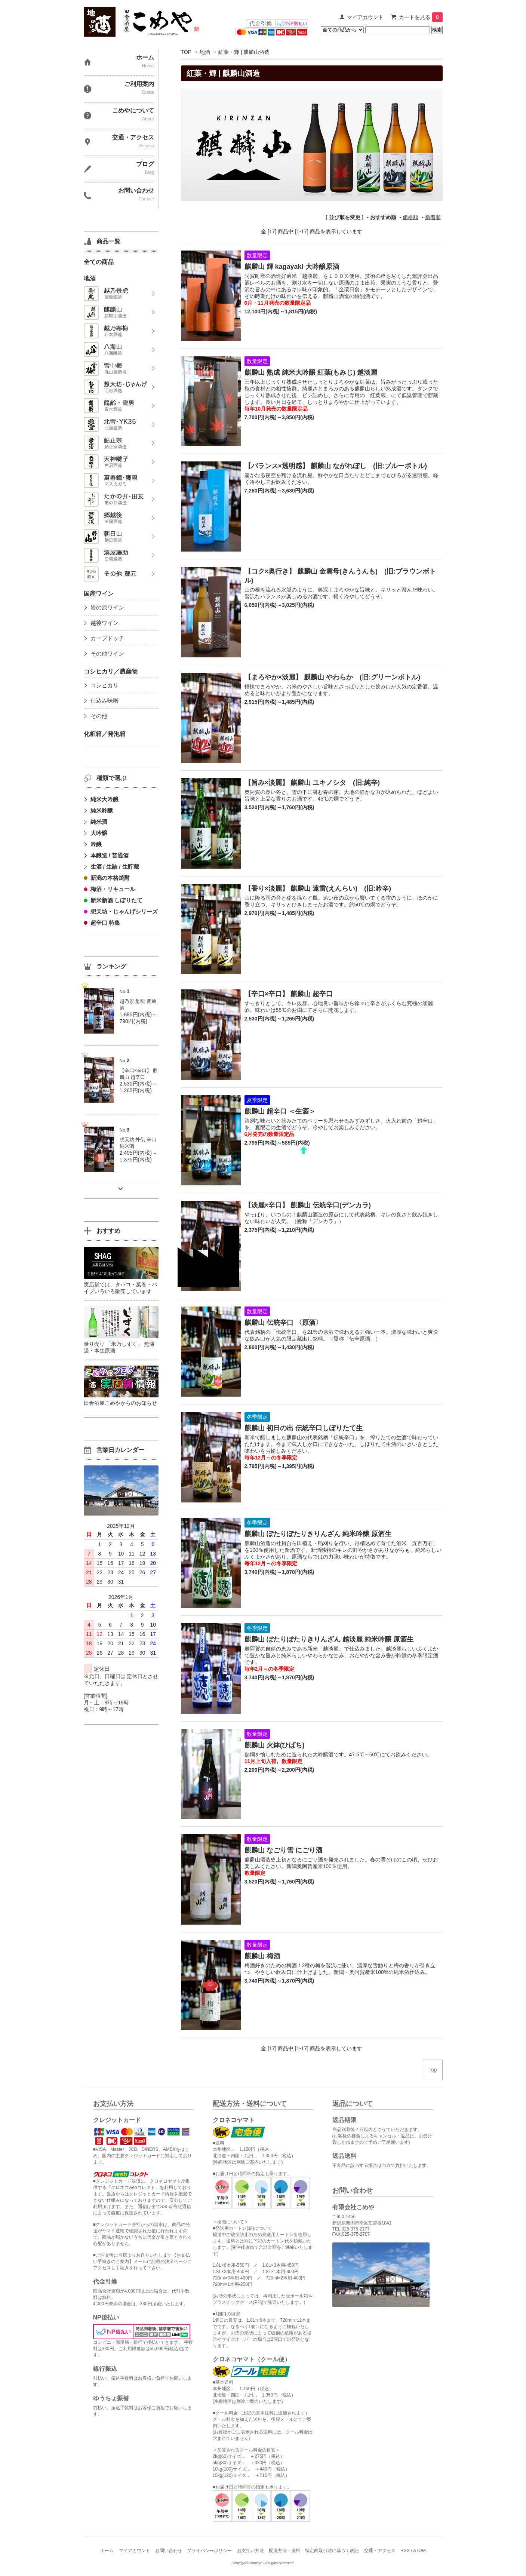 This screenshot has height=2576, width=526. What do you see at coordinates (208, 1256) in the screenshot?
I see `view manufacturing or production settings` at bounding box center [208, 1256].